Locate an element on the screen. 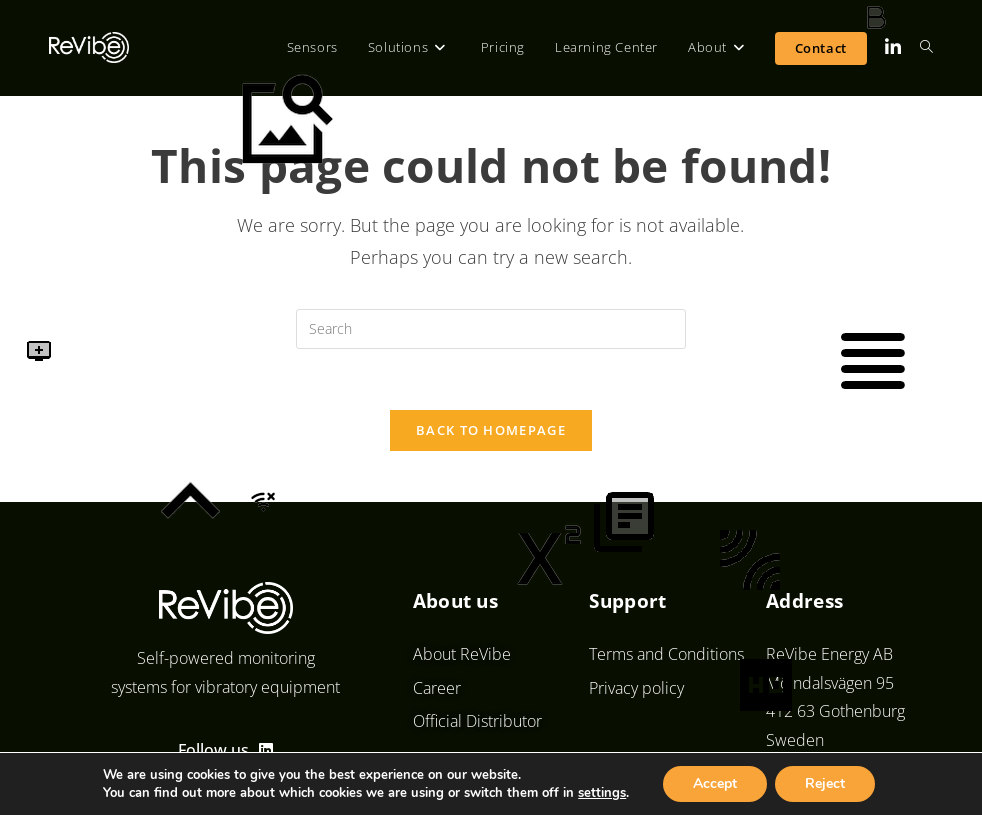 This screenshot has width=982, height=815. add video to watch queue is located at coordinates (39, 351).